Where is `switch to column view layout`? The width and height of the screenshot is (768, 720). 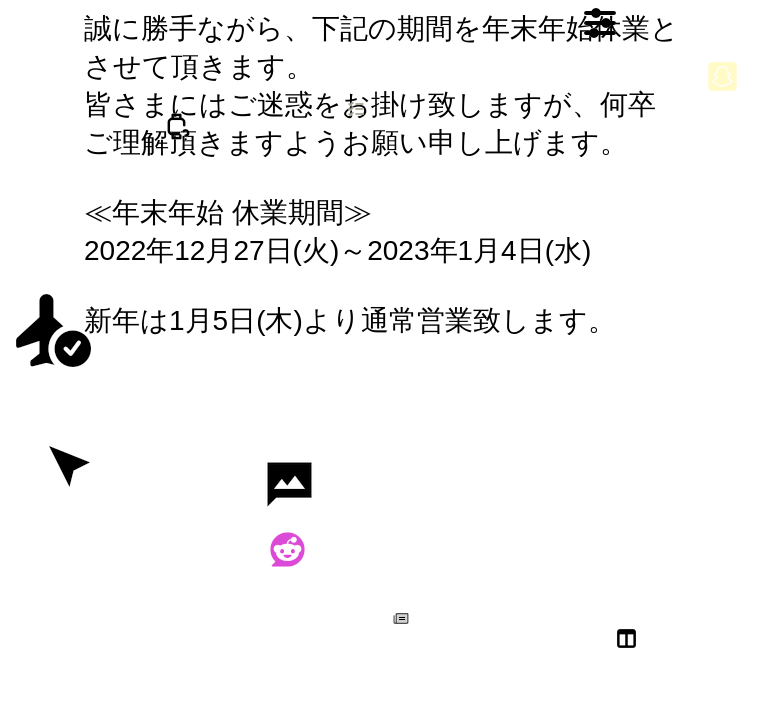
switch to column view layout is located at coordinates (626, 638).